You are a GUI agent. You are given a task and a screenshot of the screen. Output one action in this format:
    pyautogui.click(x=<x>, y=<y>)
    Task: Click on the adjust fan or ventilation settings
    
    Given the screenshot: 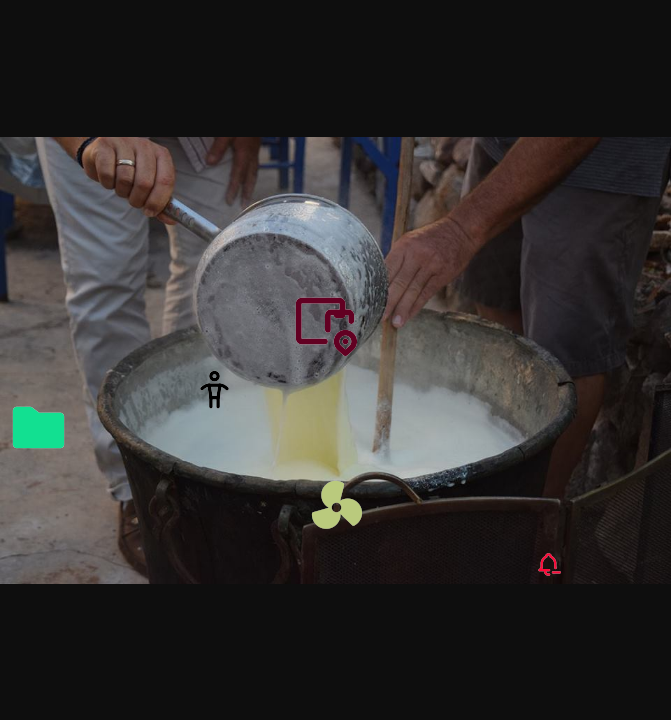 What is the action you would take?
    pyautogui.click(x=336, y=507)
    